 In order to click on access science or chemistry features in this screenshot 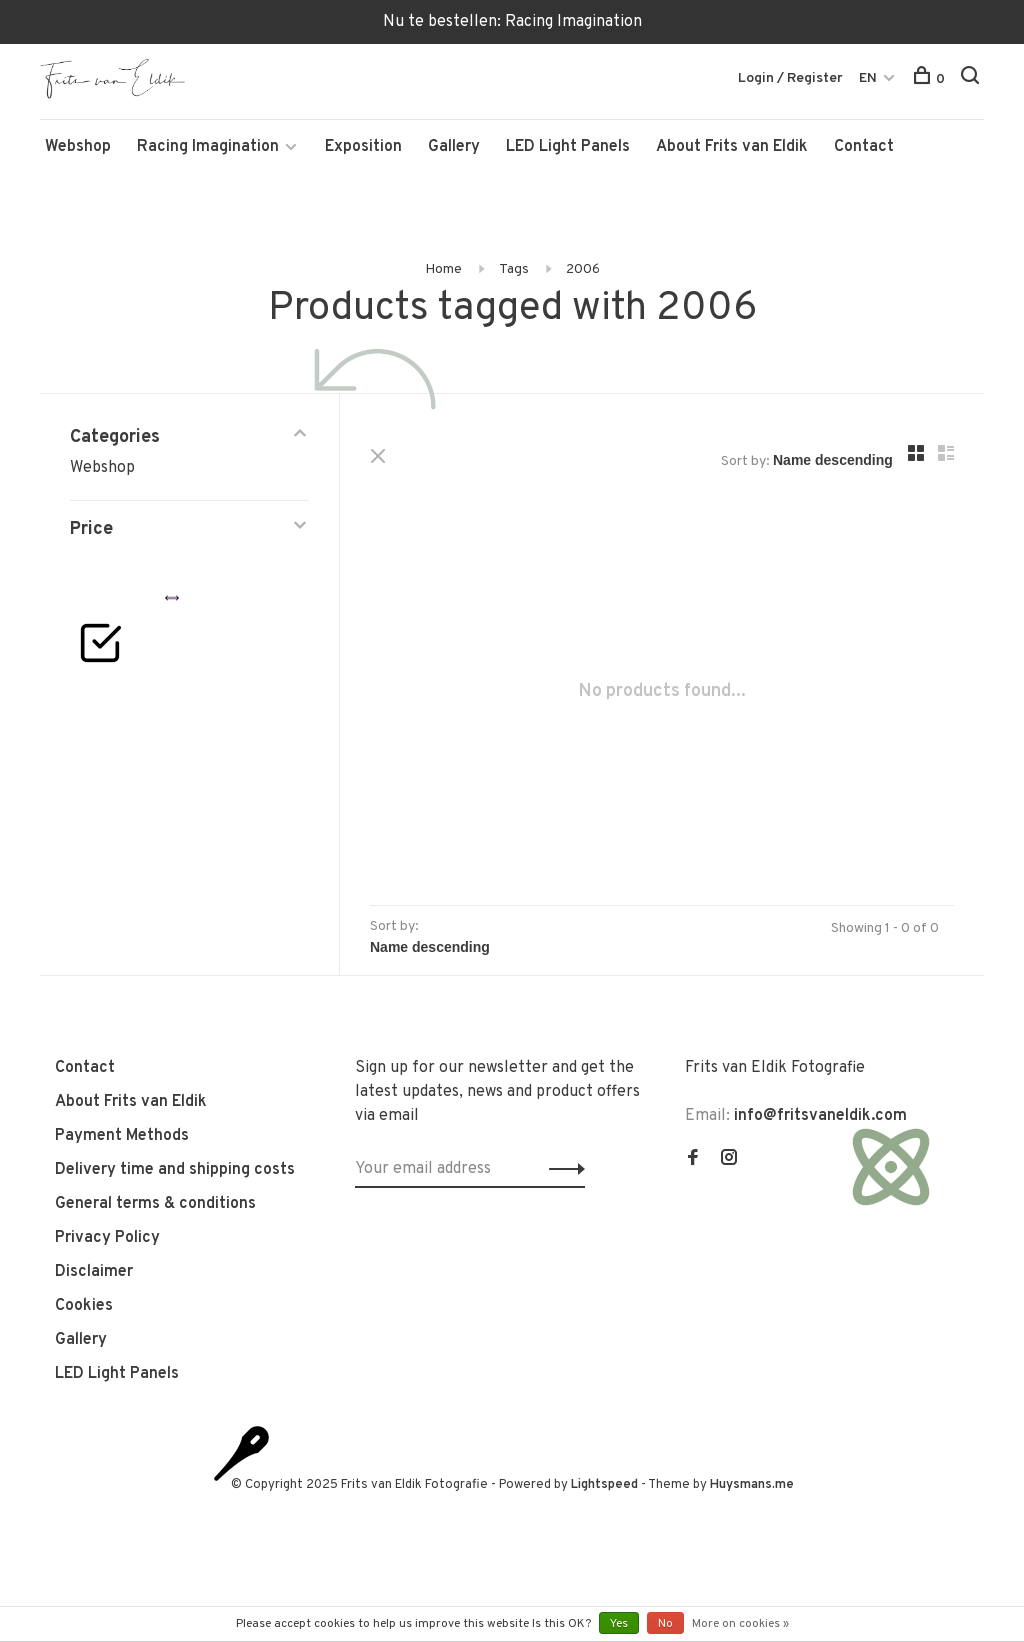, I will do `click(891, 1167)`.